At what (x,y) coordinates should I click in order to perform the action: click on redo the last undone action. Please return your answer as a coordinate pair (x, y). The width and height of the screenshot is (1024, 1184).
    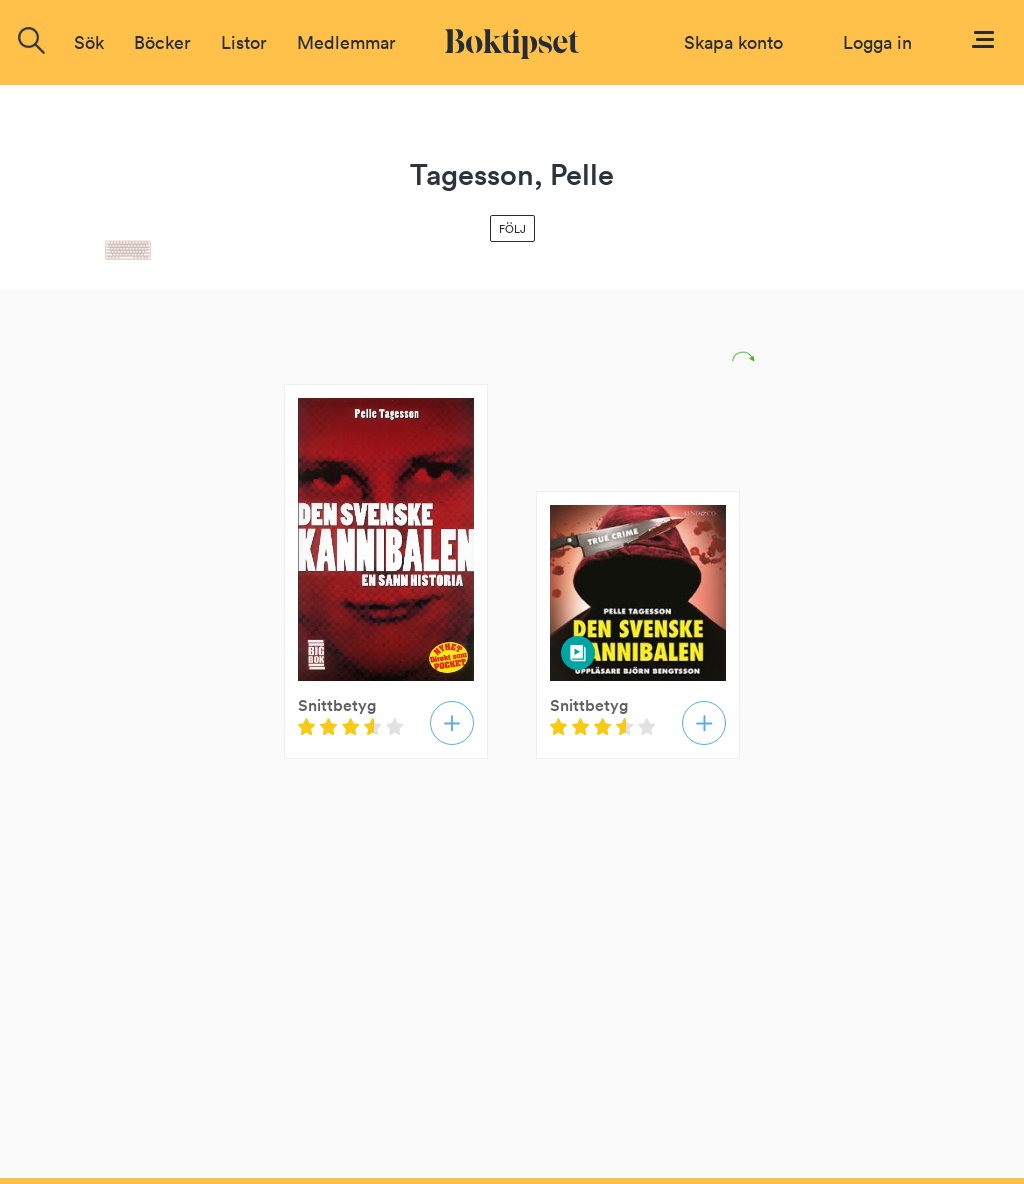
    Looking at the image, I should click on (743, 356).